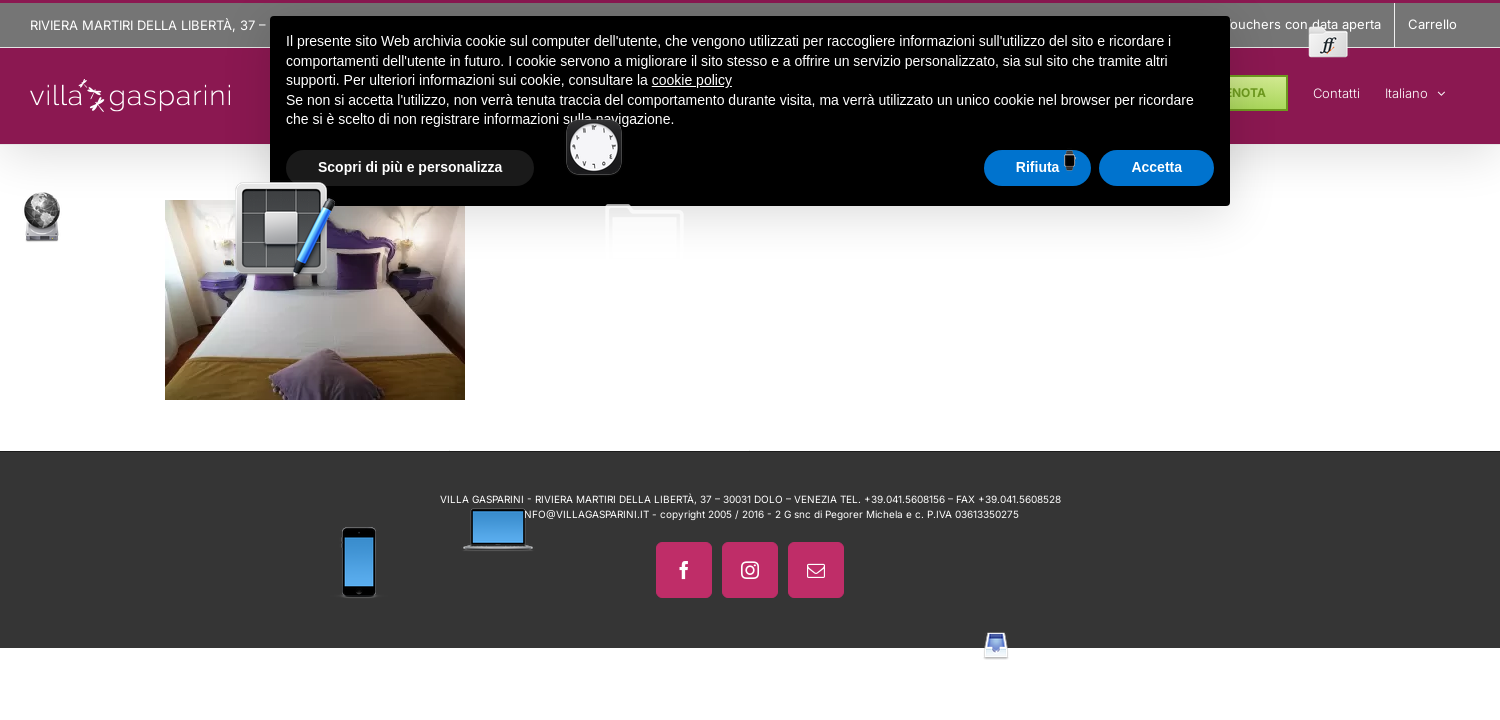  What do you see at coordinates (285, 227) in the screenshot?
I see `edit or customize assistive control panels` at bounding box center [285, 227].